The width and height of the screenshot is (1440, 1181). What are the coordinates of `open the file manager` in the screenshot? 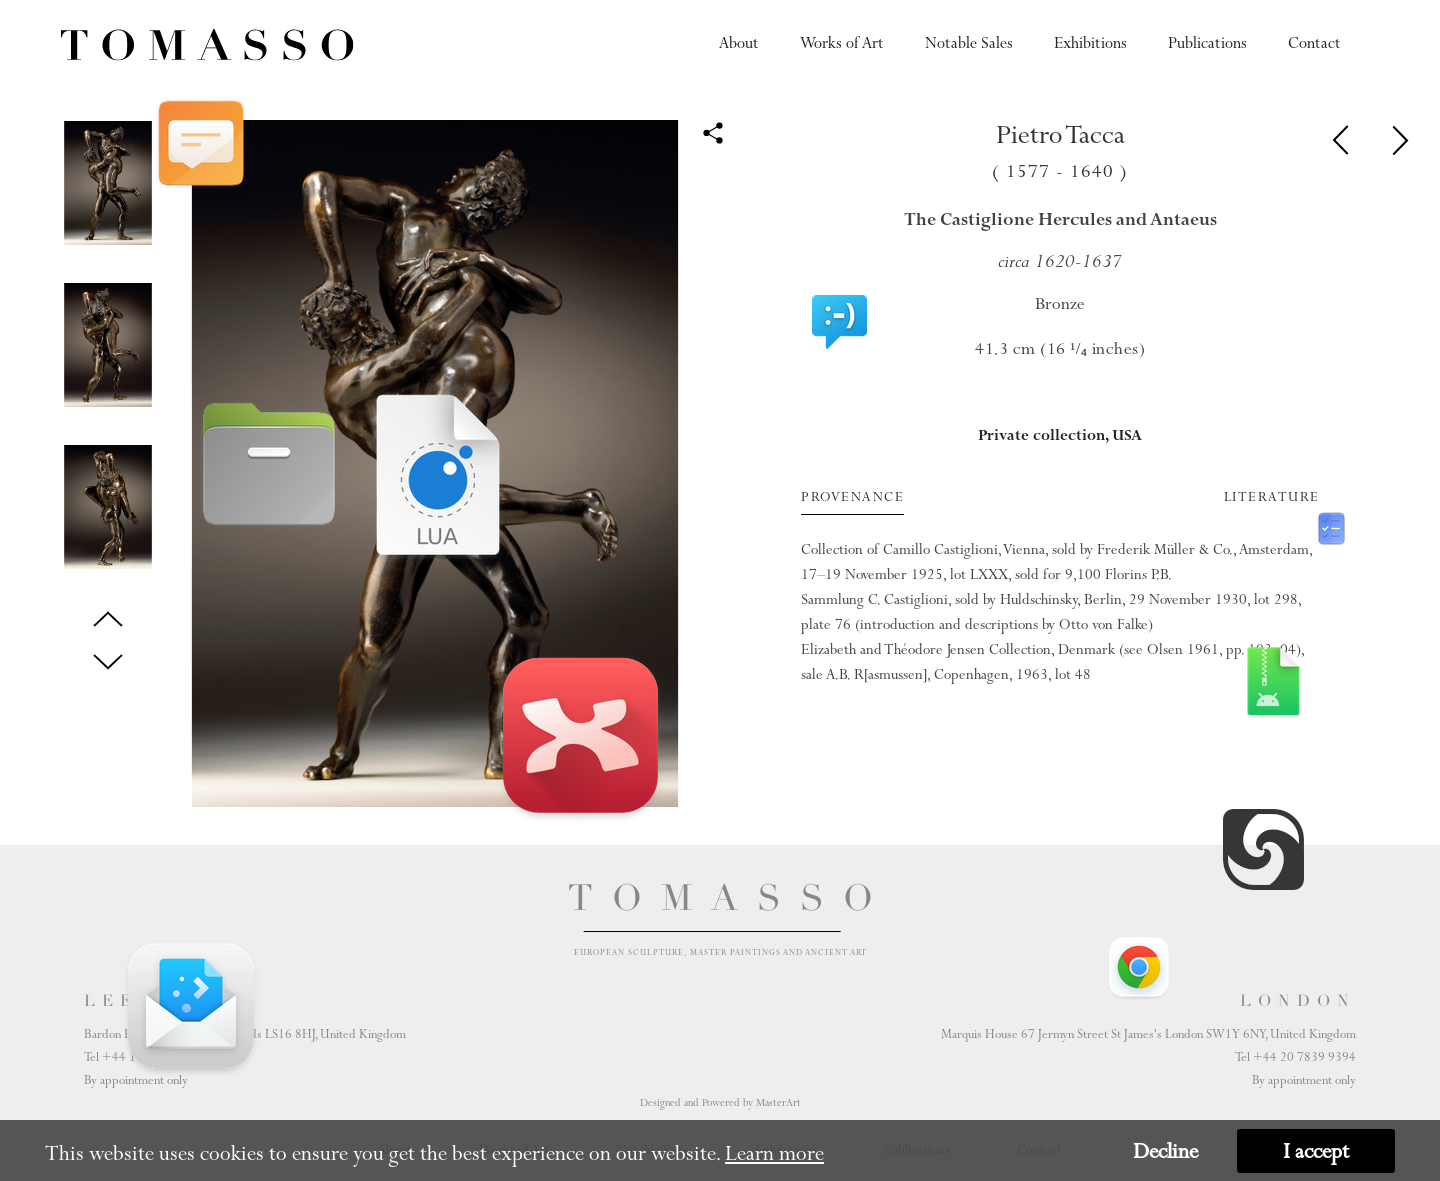 It's located at (269, 464).